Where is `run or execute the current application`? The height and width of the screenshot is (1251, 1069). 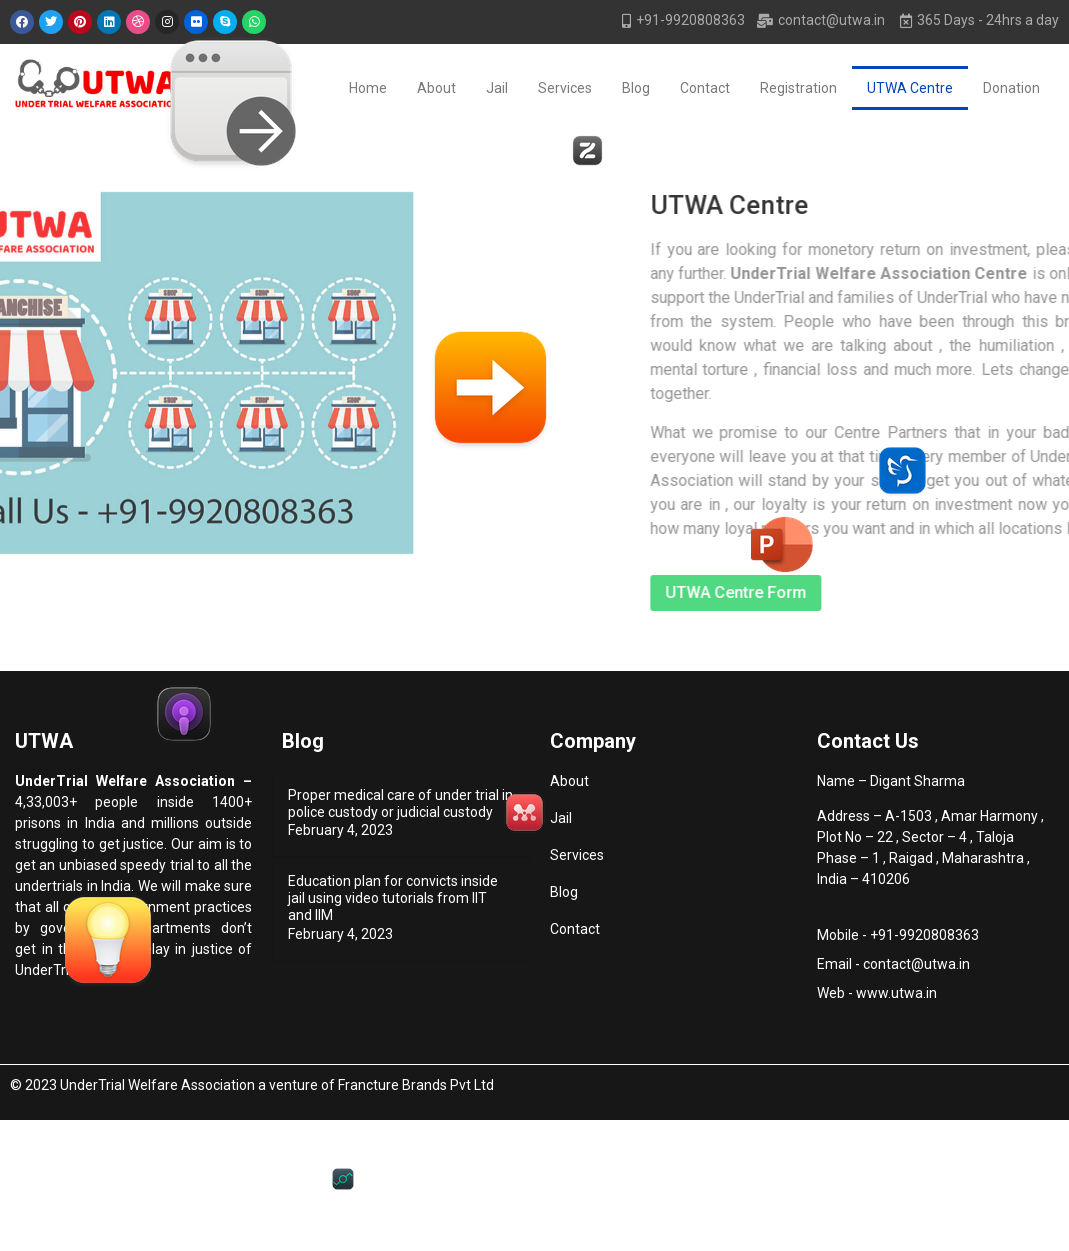 run or execute the current application is located at coordinates (231, 101).